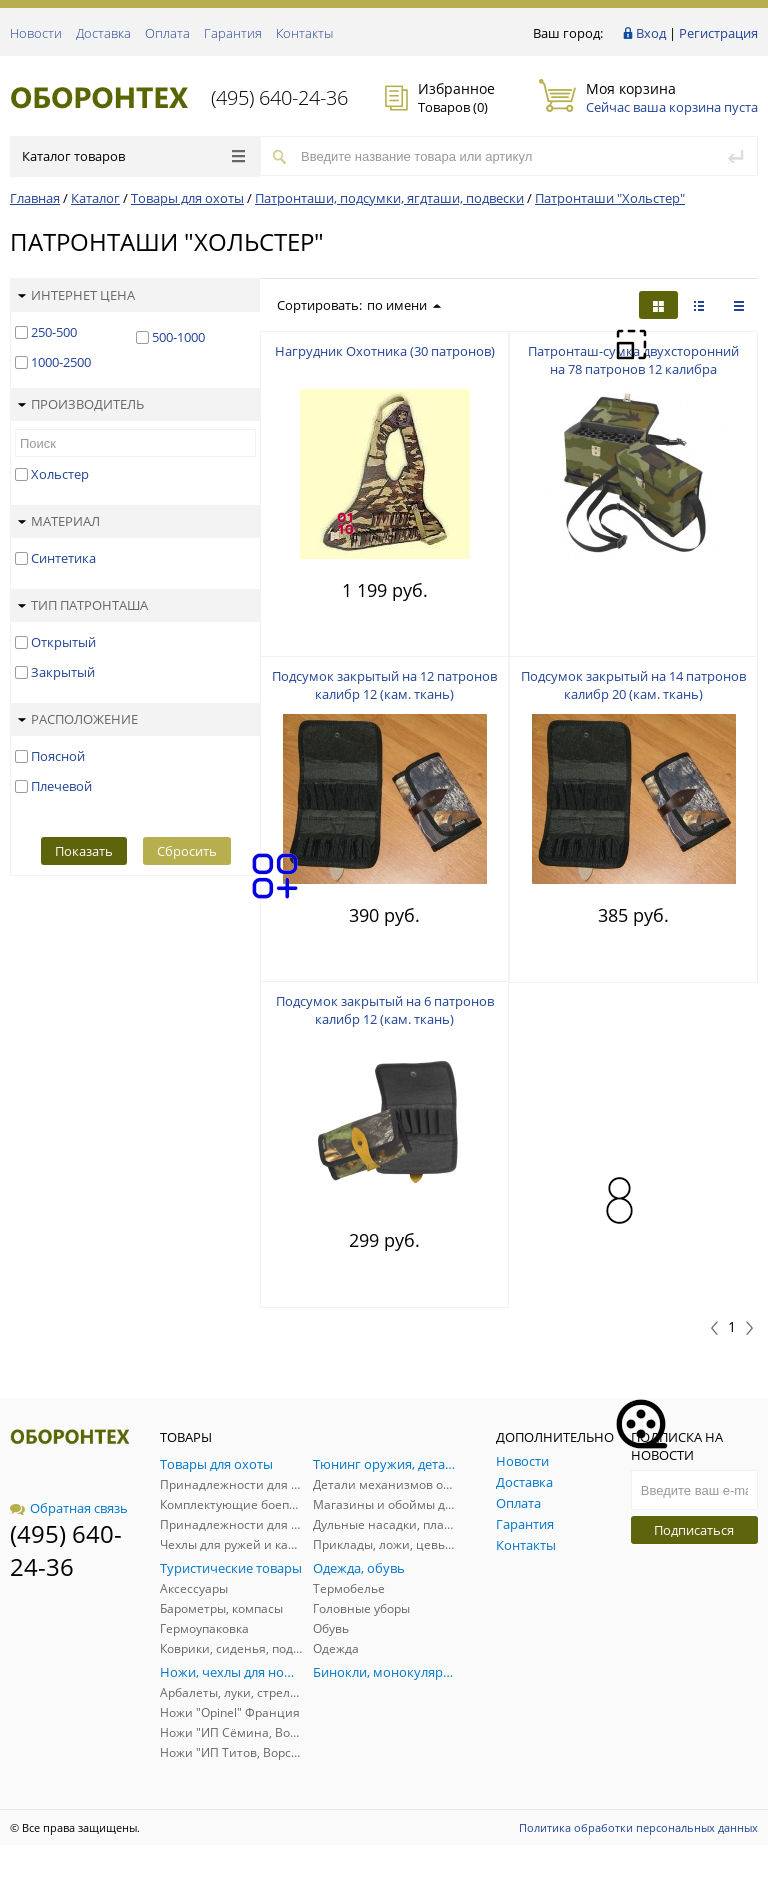  Describe the element at coordinates (631, 344) in the screenshot. I see `resize a window or element` at that location.